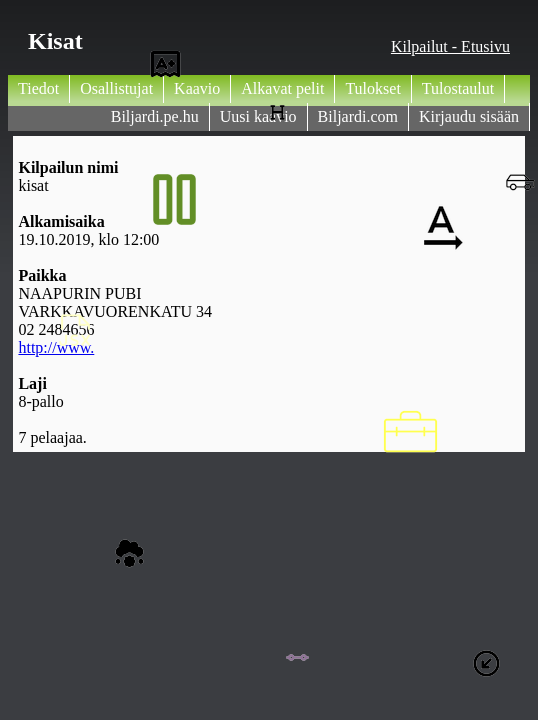 The image size is (538, 720). I want to click on indicates a closed circuit or active connection, so click(297, 657).